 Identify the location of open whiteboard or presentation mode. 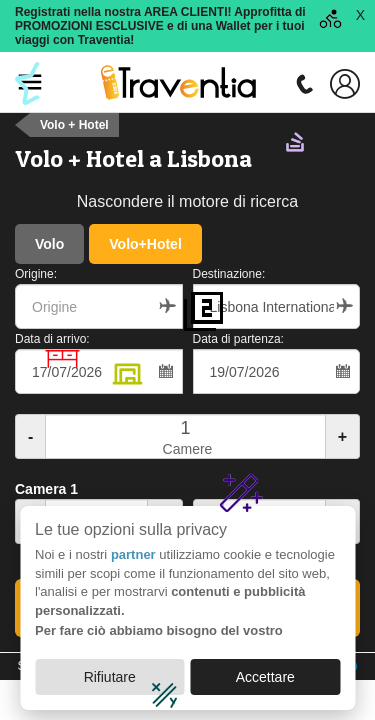
(127, 374).